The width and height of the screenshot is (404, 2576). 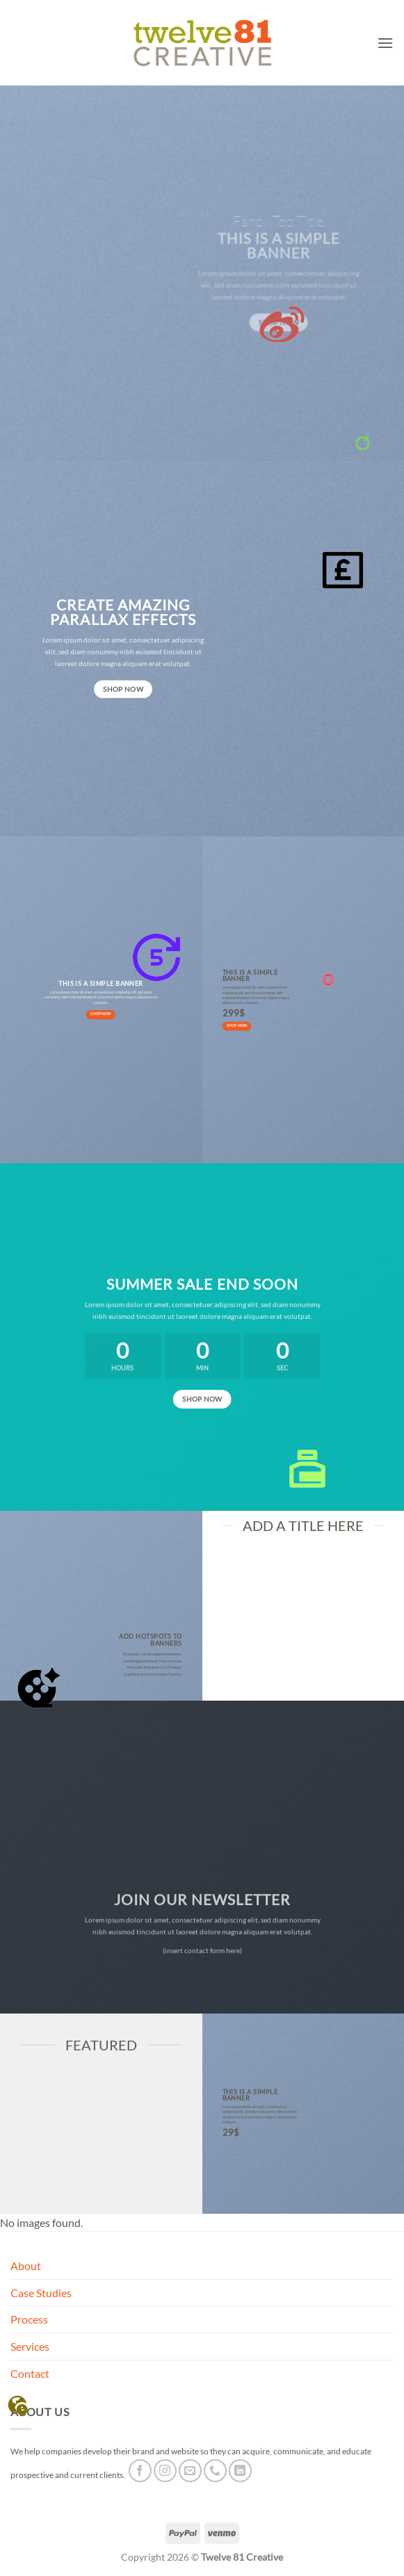 I want to click on view balance in british pounds, so click(x=343, y=570).